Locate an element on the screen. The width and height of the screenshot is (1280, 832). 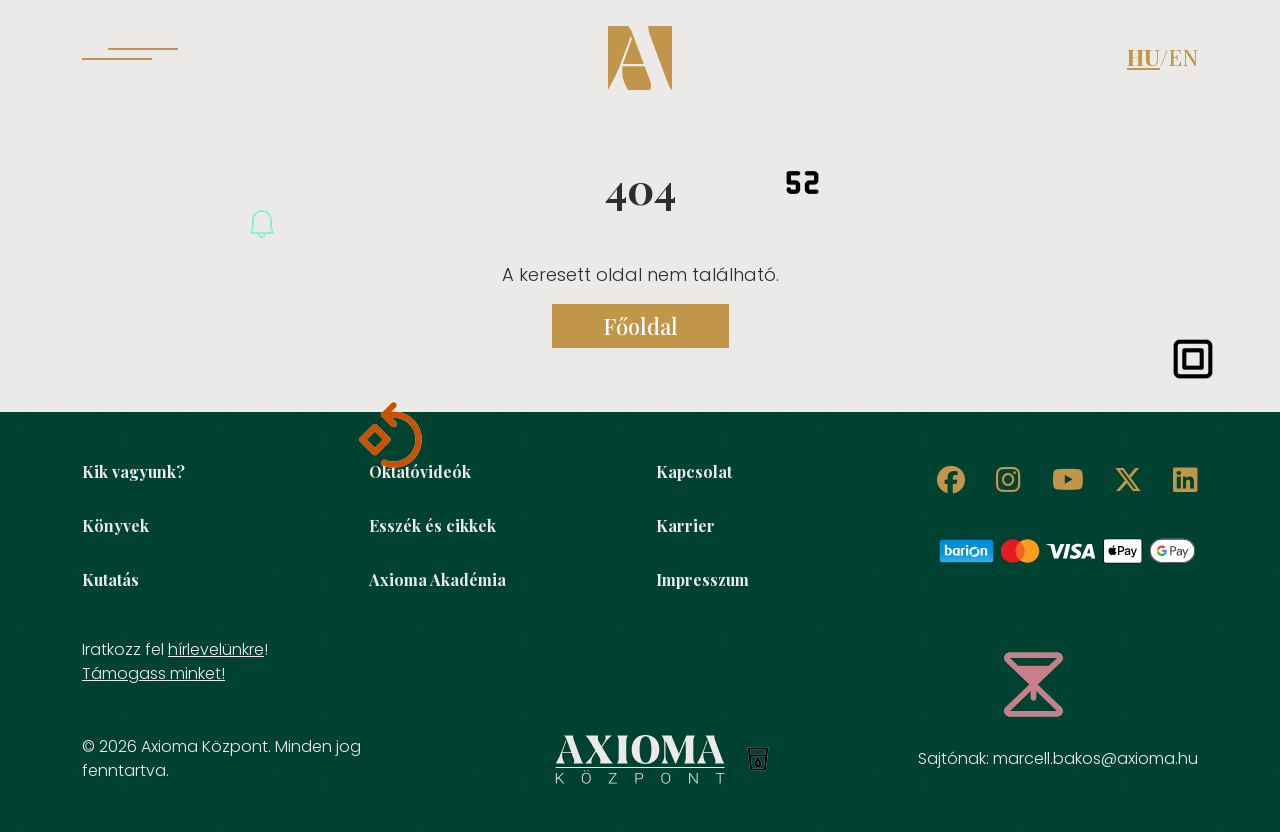
indicates a process is in progress or loading is located at coordinates (1033, 684).